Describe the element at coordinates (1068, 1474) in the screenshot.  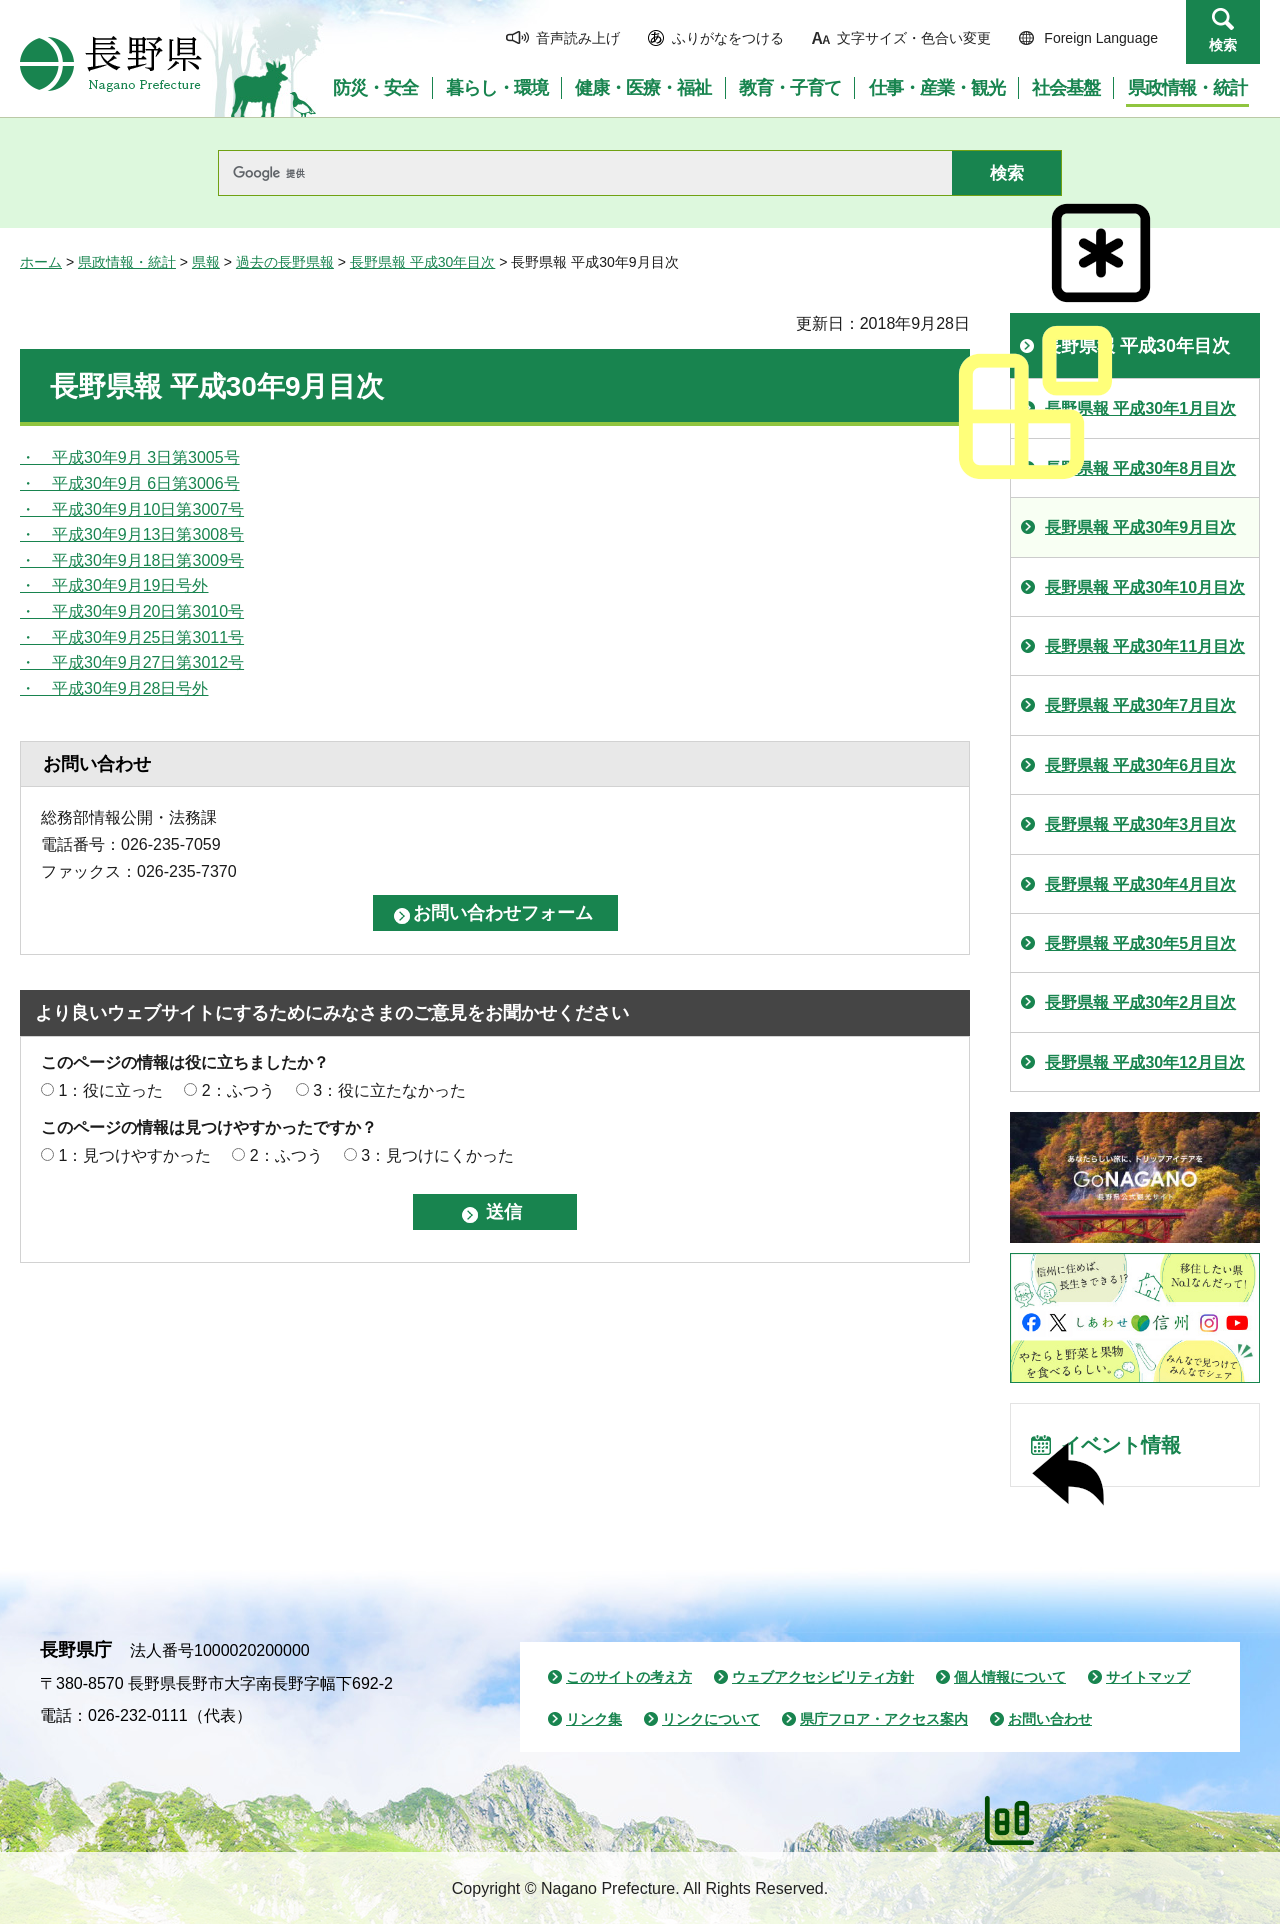
I see `undo the last action` at that location.